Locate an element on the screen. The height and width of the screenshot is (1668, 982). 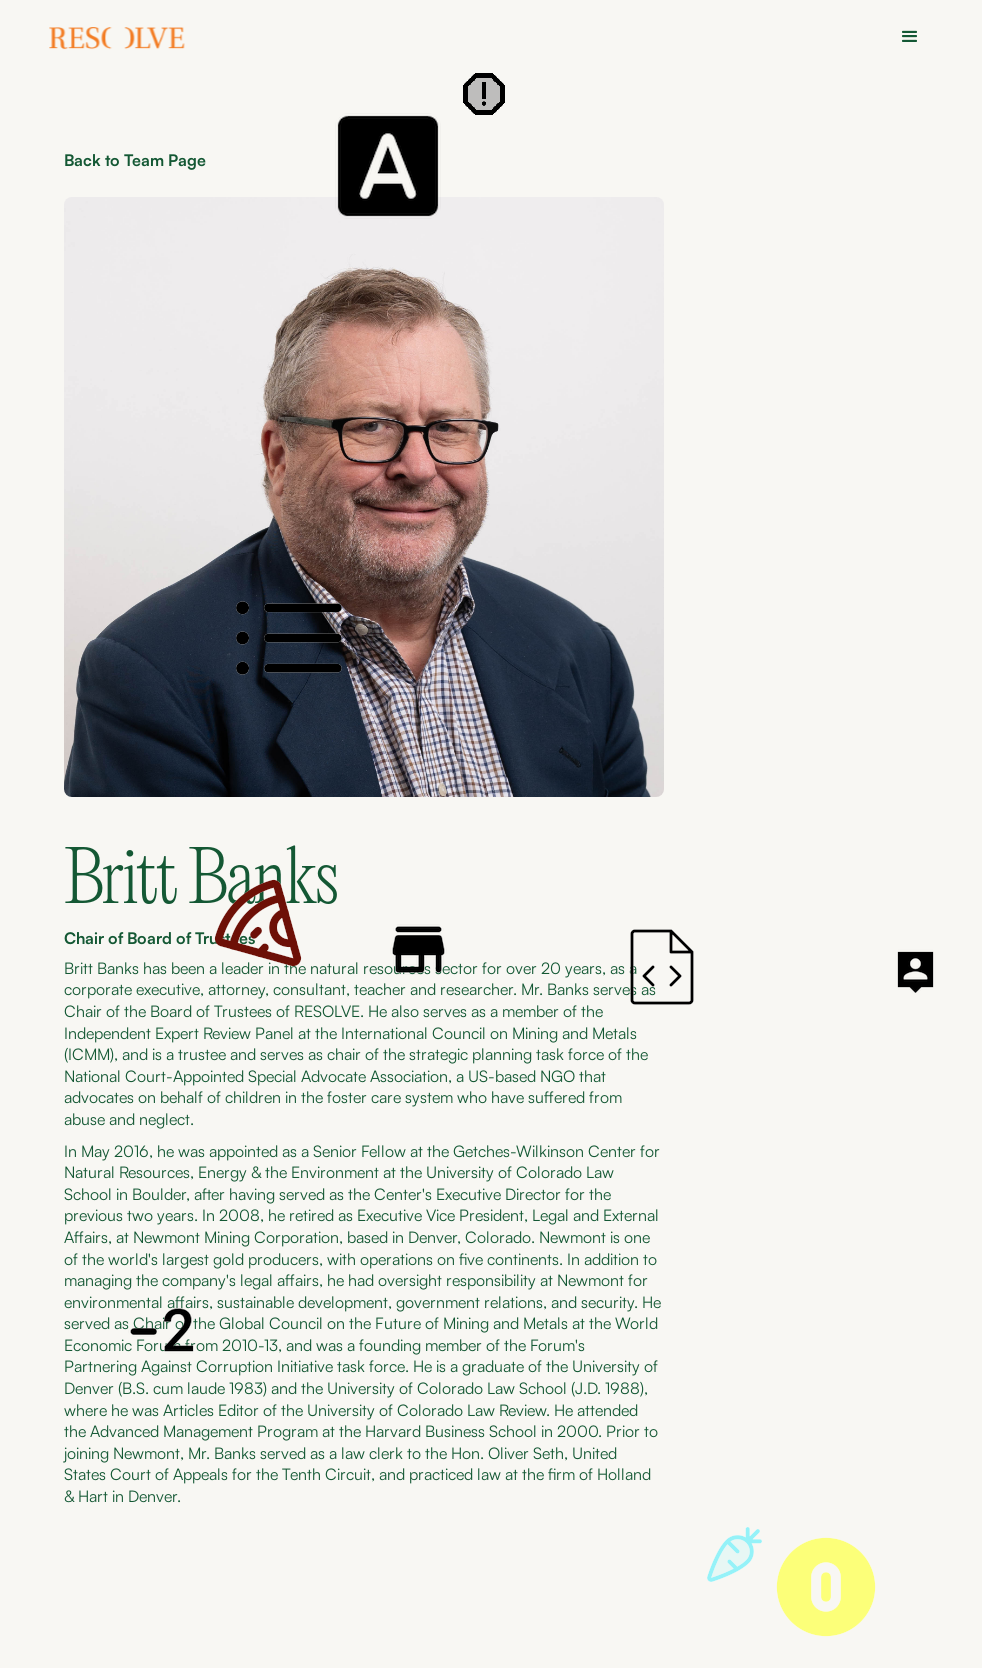
browse vegetable or produce category is located at coordinates (733, 1555).